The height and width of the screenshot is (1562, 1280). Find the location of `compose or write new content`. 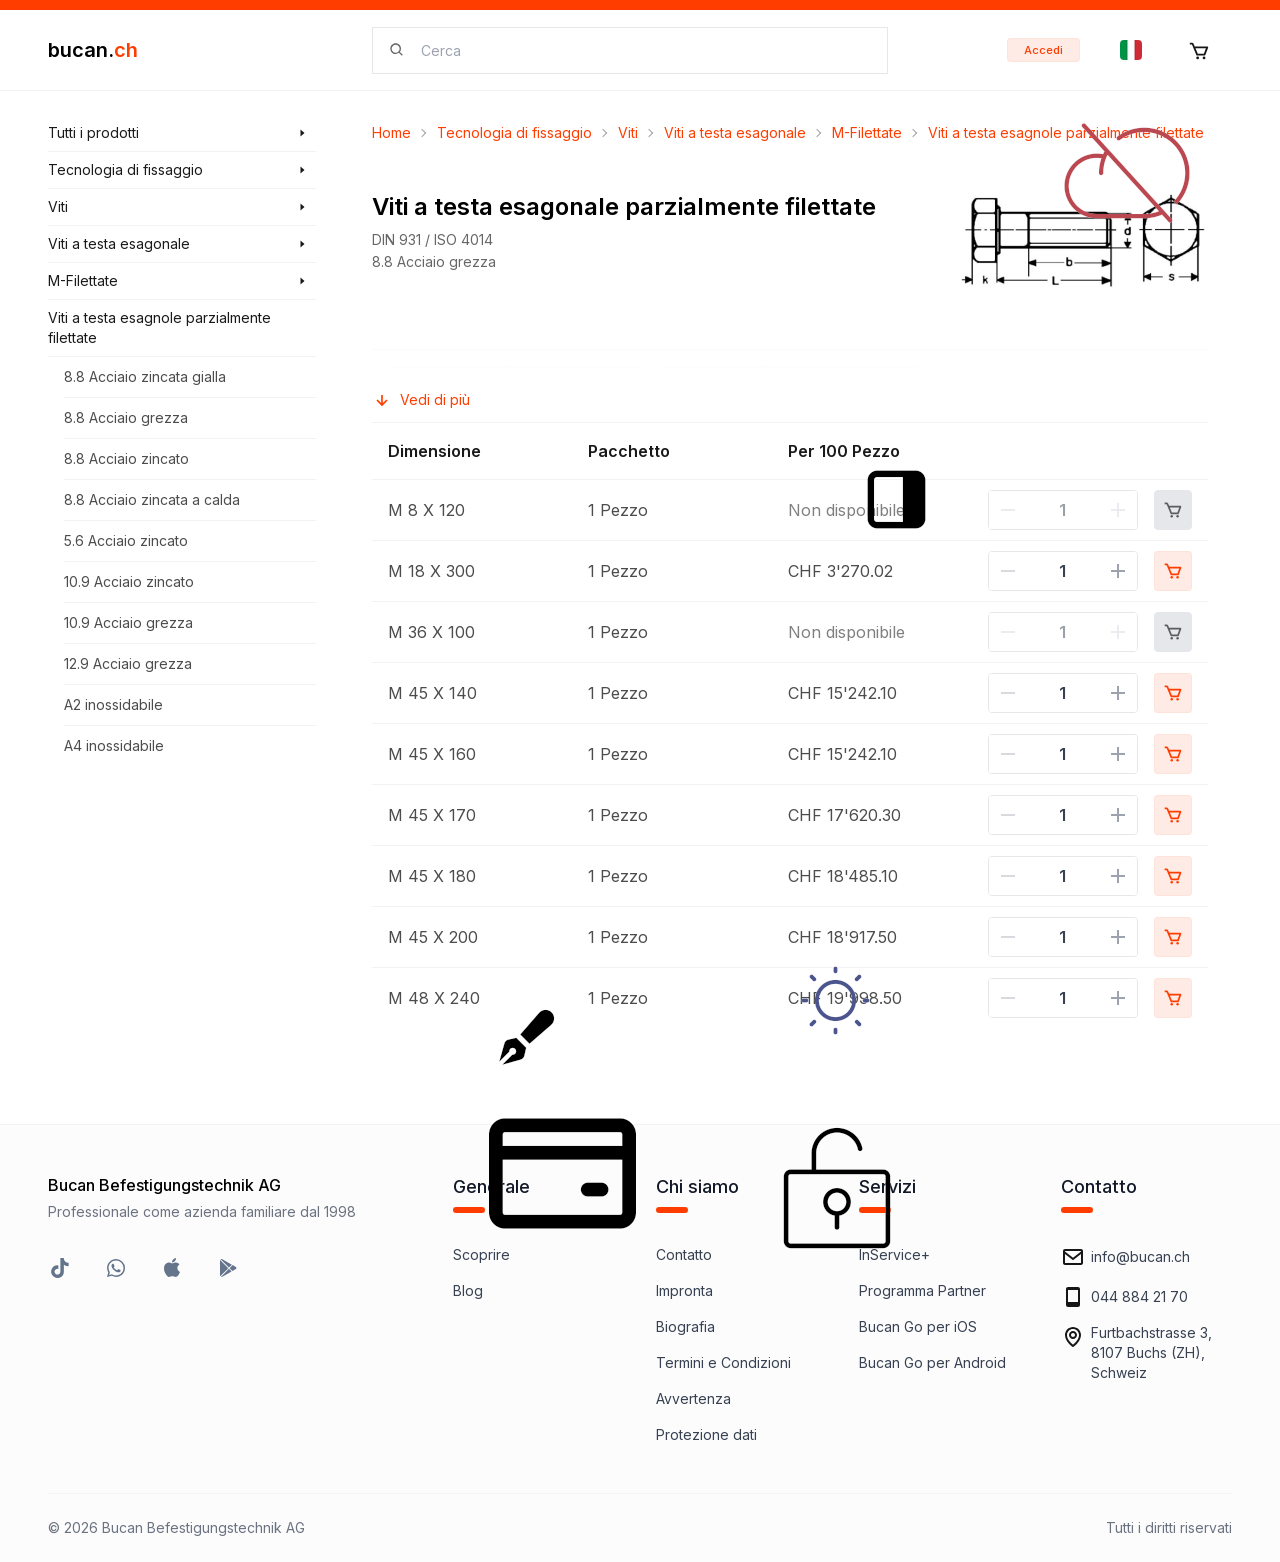

compose or write new content is located at coordinates (526, 1037).